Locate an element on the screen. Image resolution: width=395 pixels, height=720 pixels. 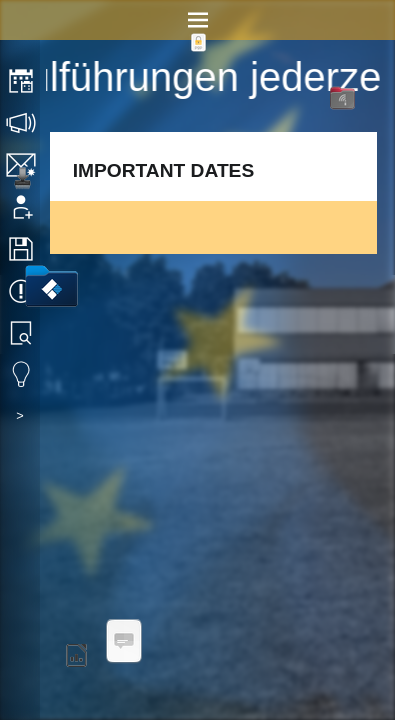
a SAMI subtitle or caption file is located at coordinates (124, 641).